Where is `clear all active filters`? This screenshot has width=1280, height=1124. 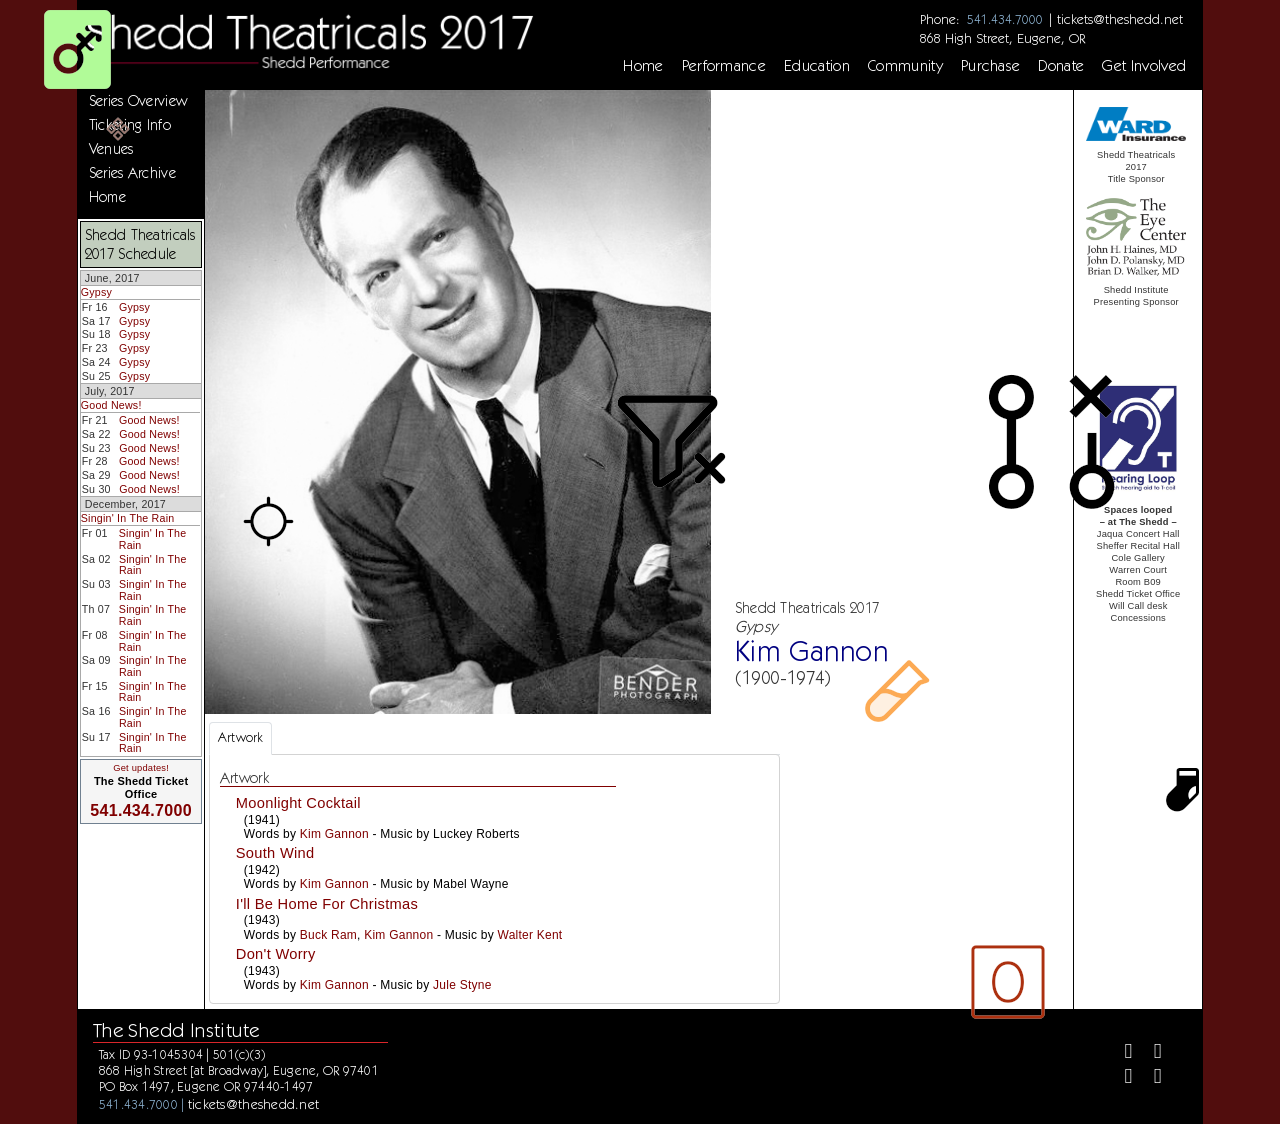
clear all active filters is located at coordinates (667, 437).